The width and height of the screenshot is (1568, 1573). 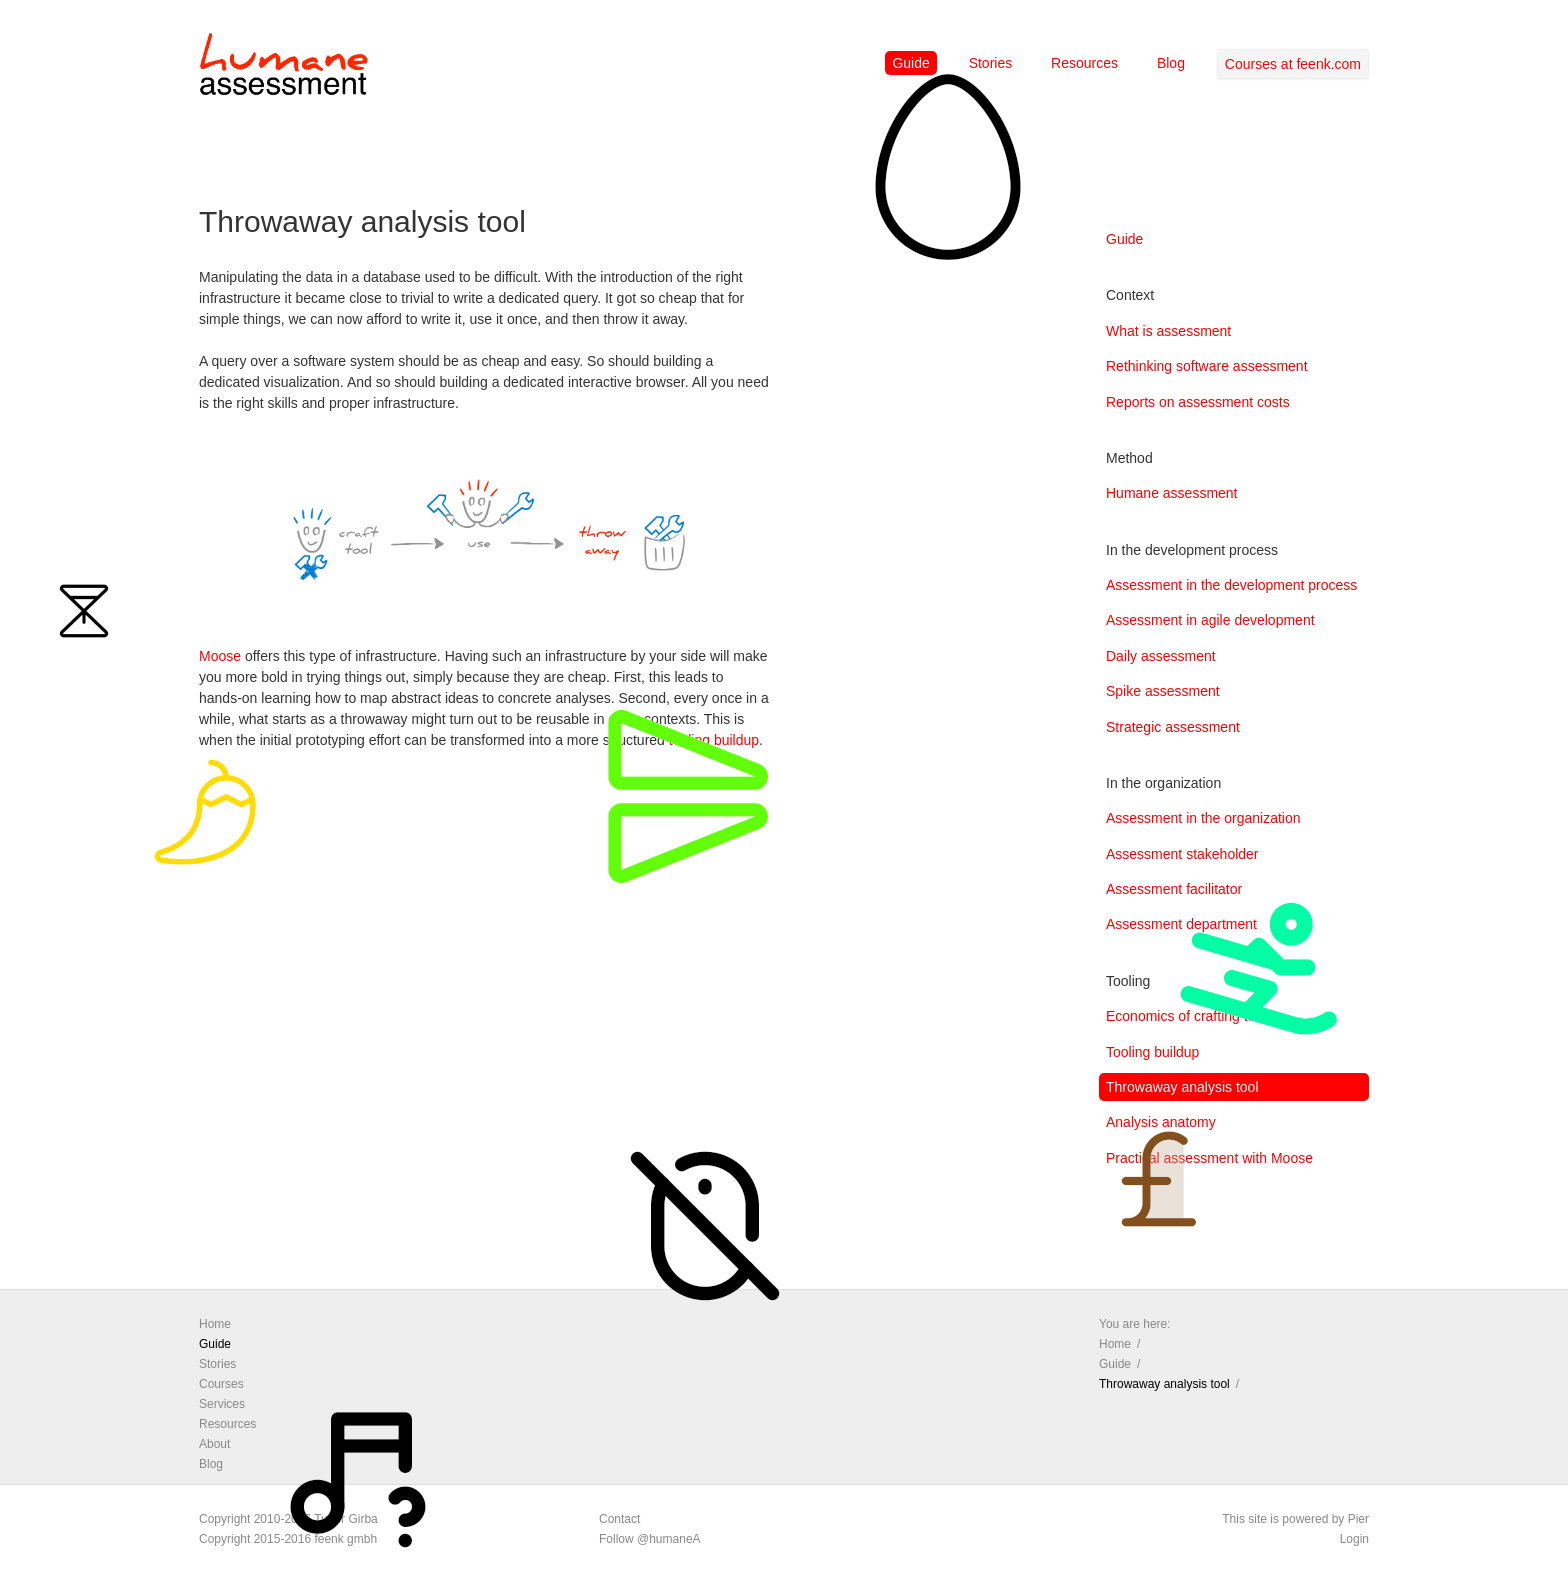 What do you see at coordinates (705, 1226) in the screenshot?
I see `mouse input disabled` at bounding box center [705, 1226].